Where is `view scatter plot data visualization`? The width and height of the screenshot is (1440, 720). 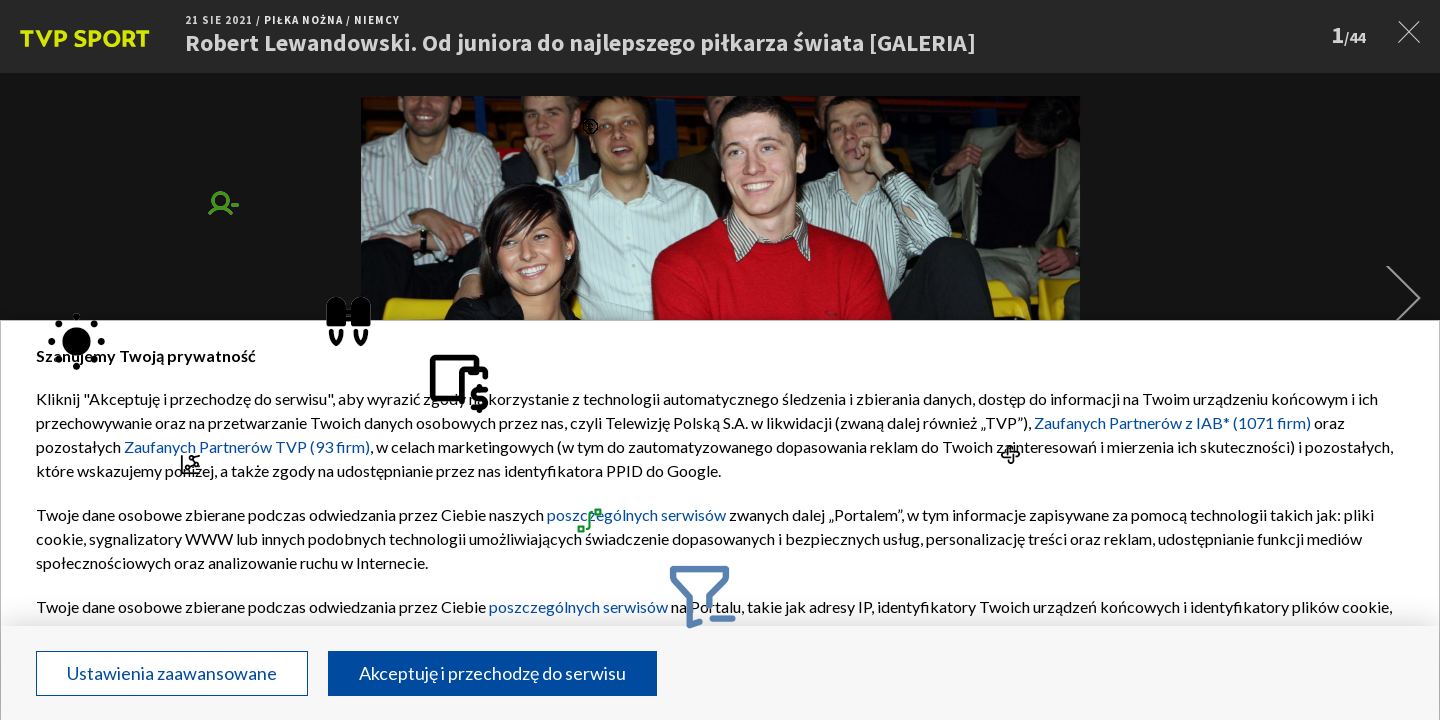
view scatter plot data visualization is located at coordinates (190, 464).